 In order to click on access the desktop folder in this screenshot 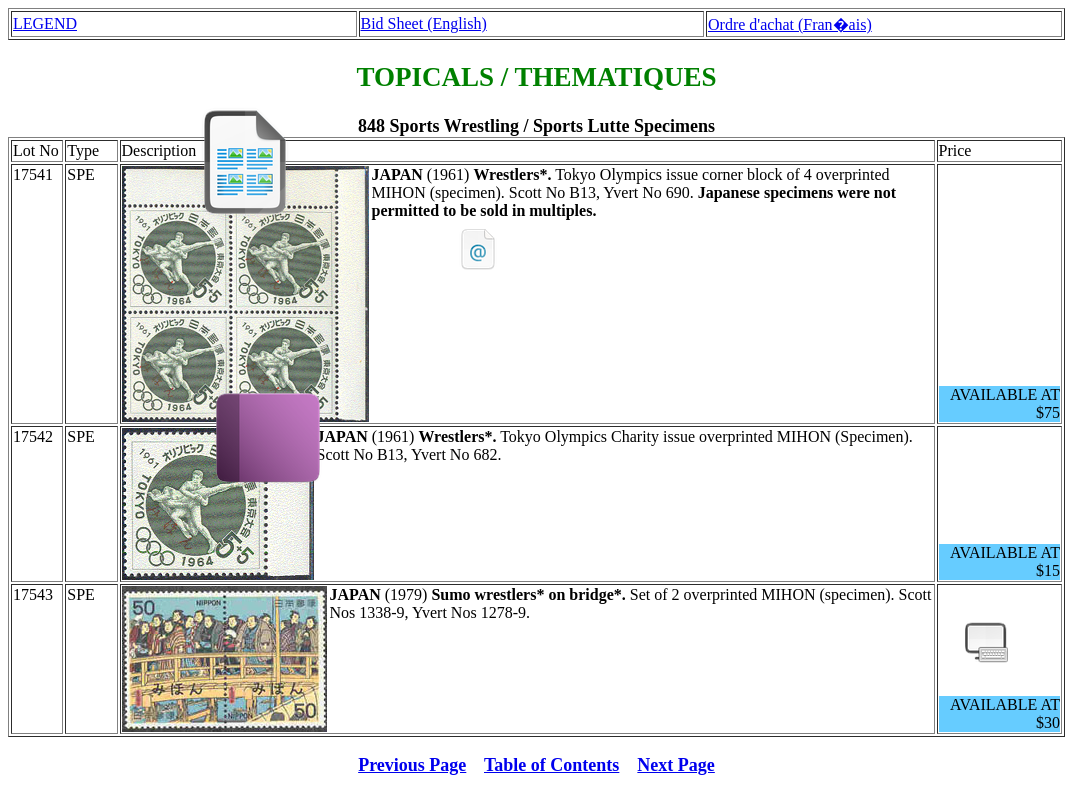, I will do `click(268, 434)`.